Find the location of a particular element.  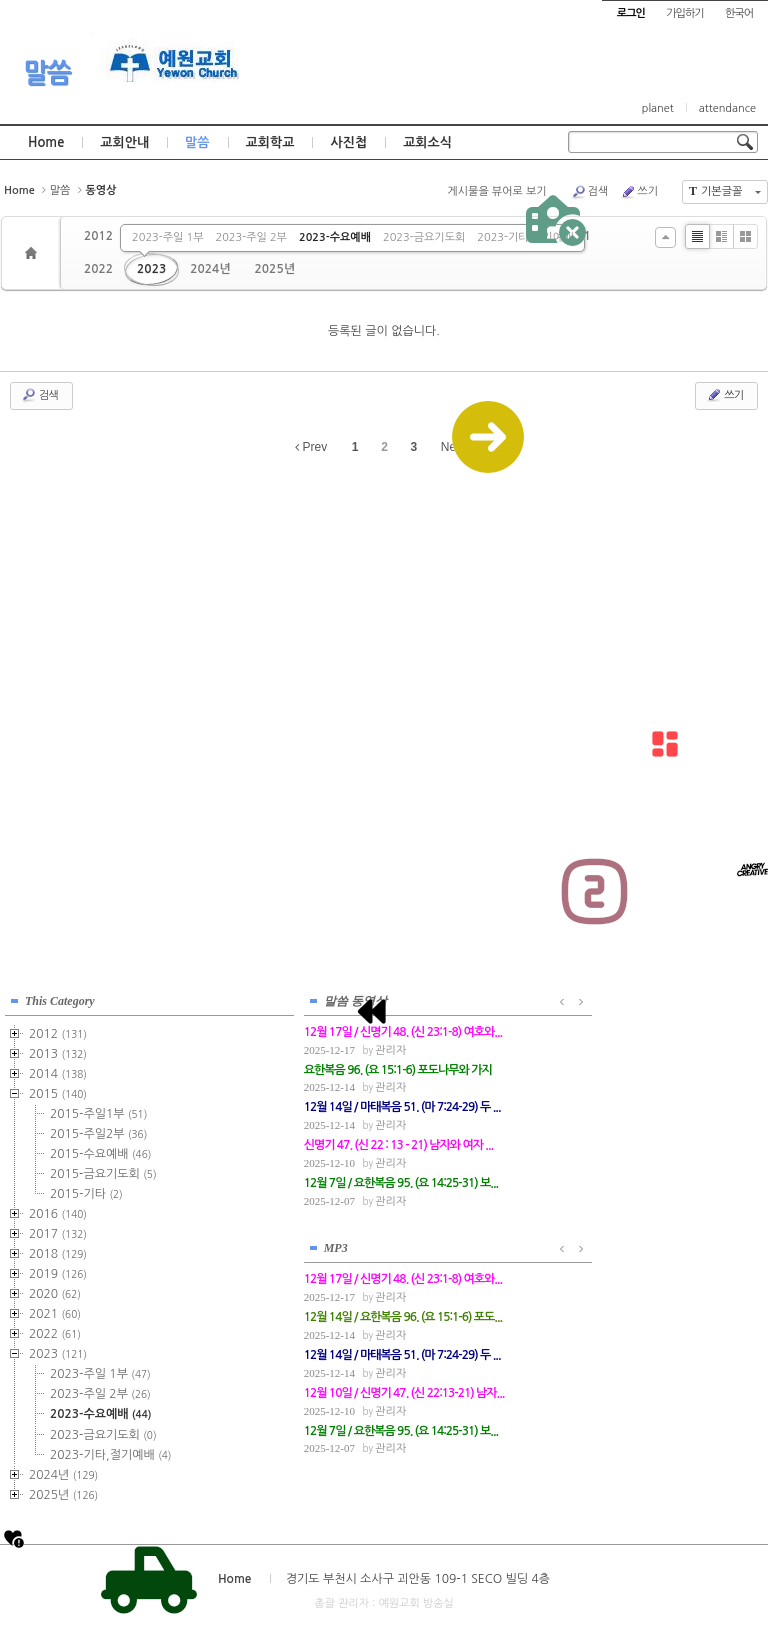

Angry Creative company logo is located at coordinates (752, 869).